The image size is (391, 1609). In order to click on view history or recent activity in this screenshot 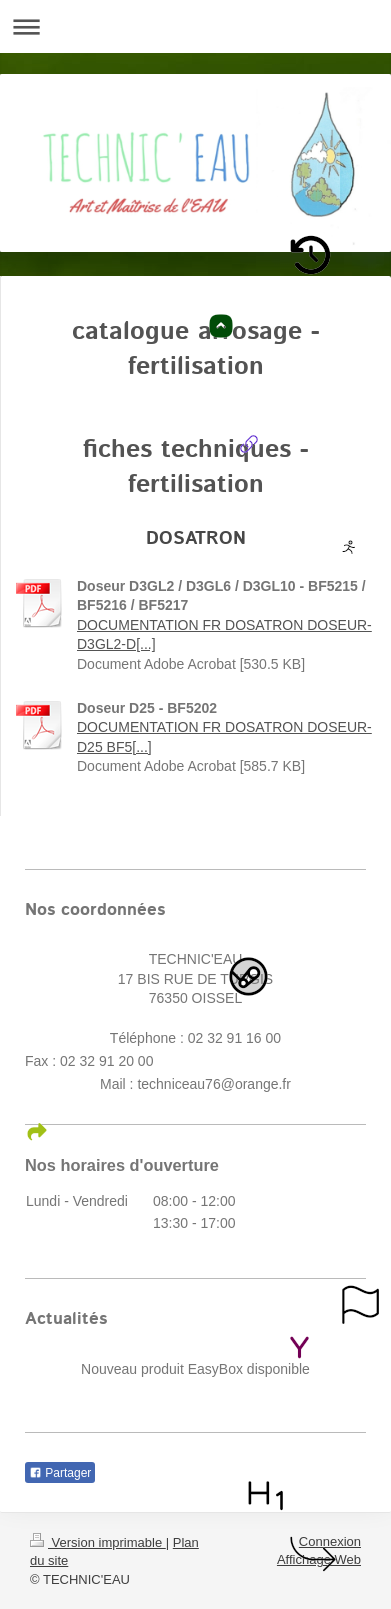, I will do `click(311, 255)`.